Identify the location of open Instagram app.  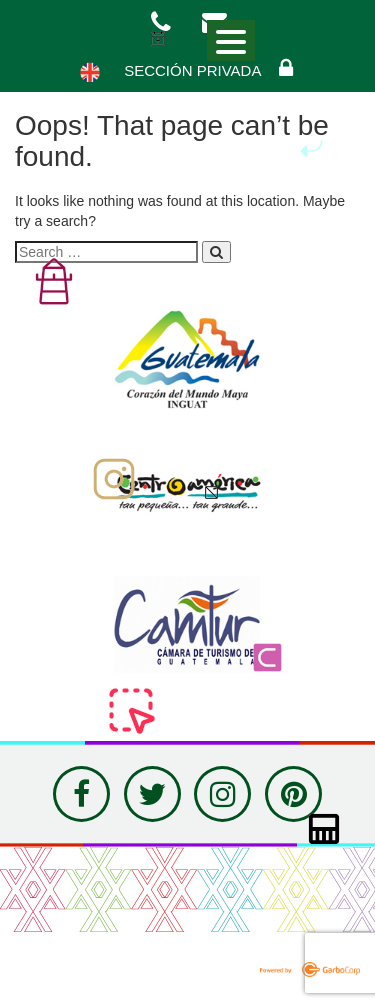
(114, 479).